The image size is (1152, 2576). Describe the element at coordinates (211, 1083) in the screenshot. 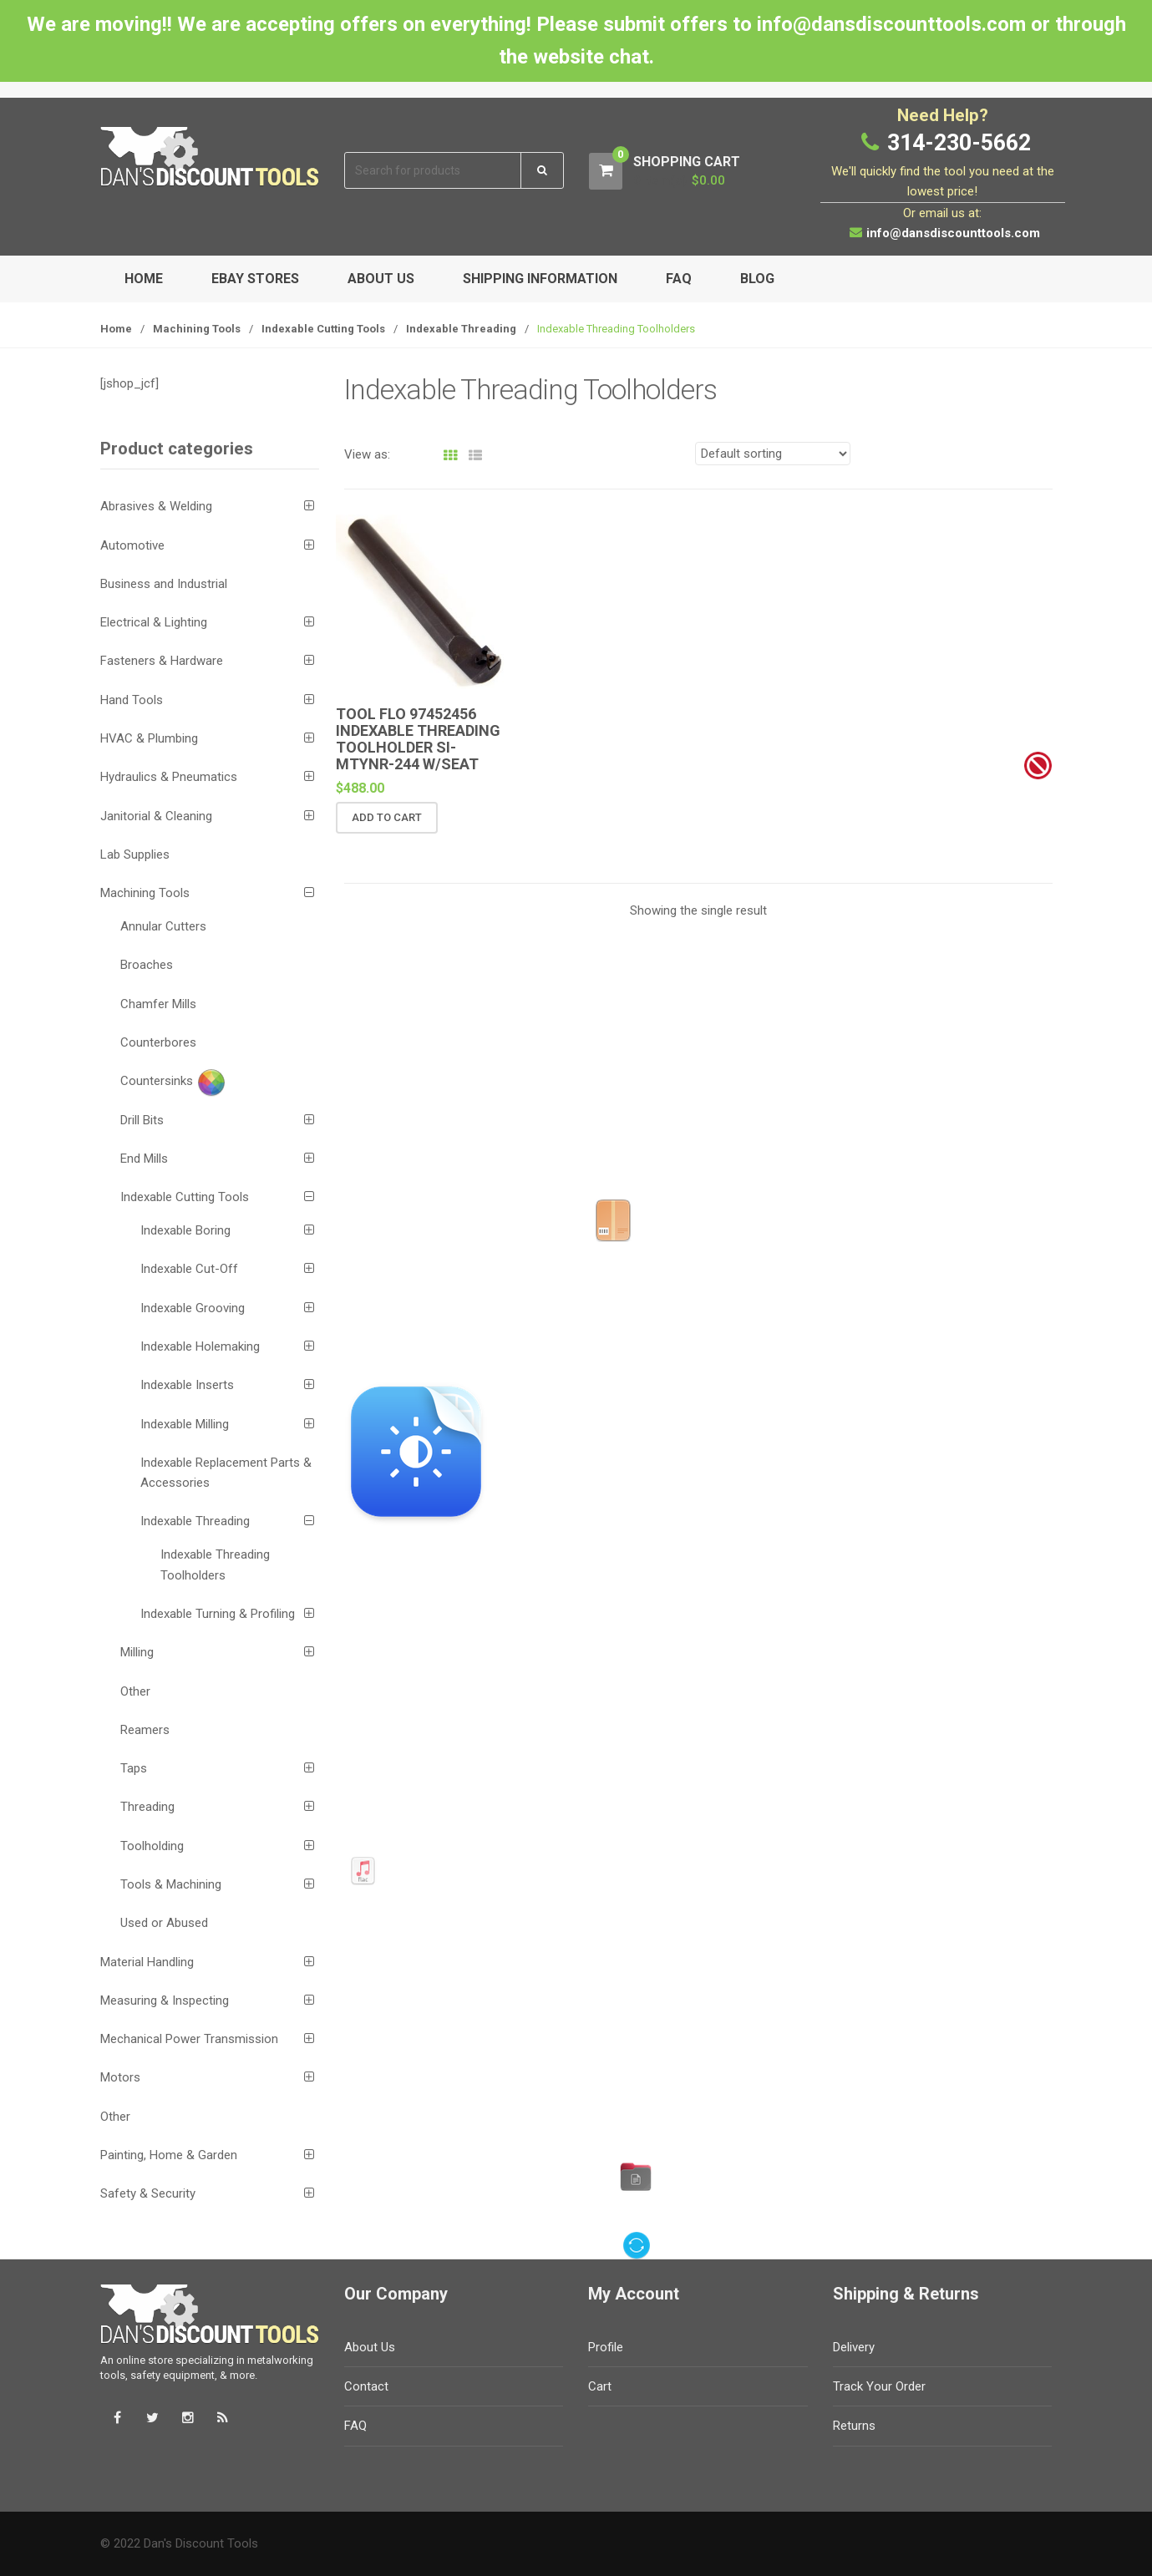

I see `open color picker or palette settings` at that location.